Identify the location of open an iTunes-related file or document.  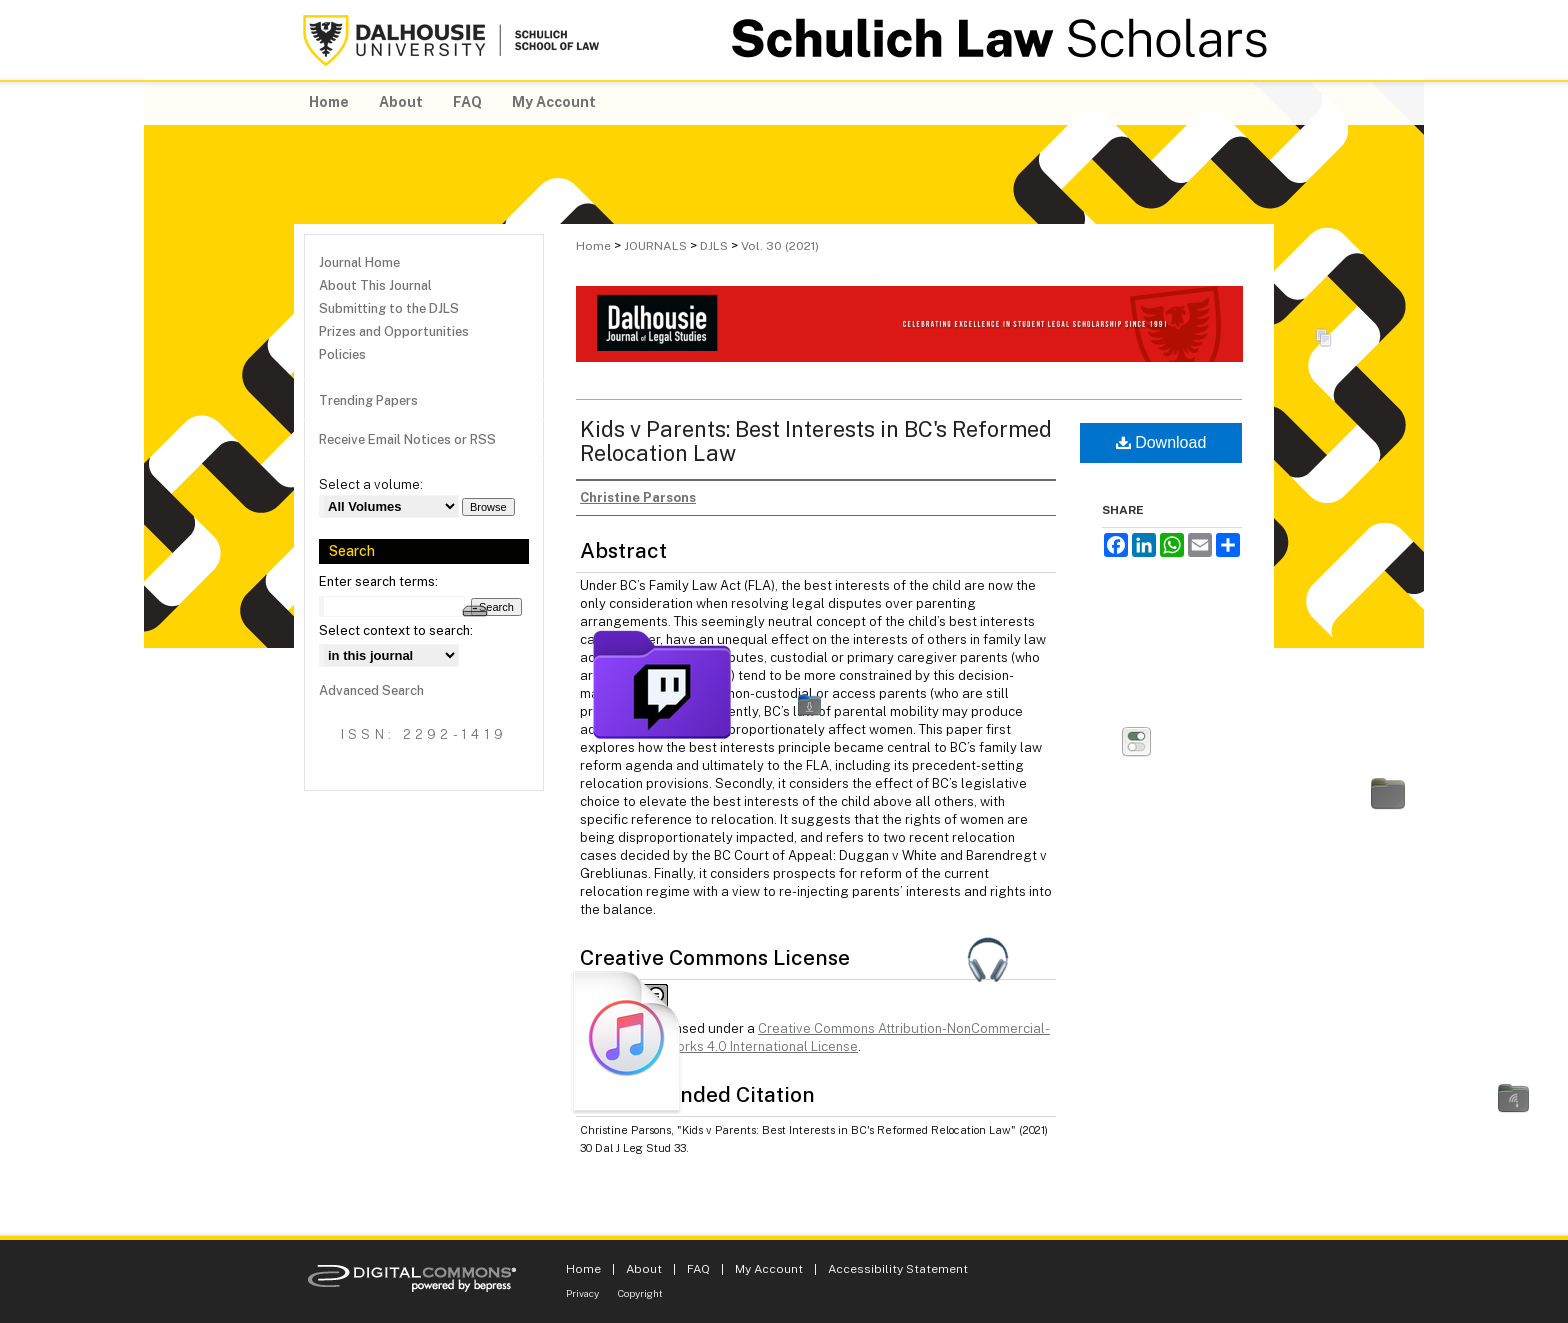
(626, 1044).